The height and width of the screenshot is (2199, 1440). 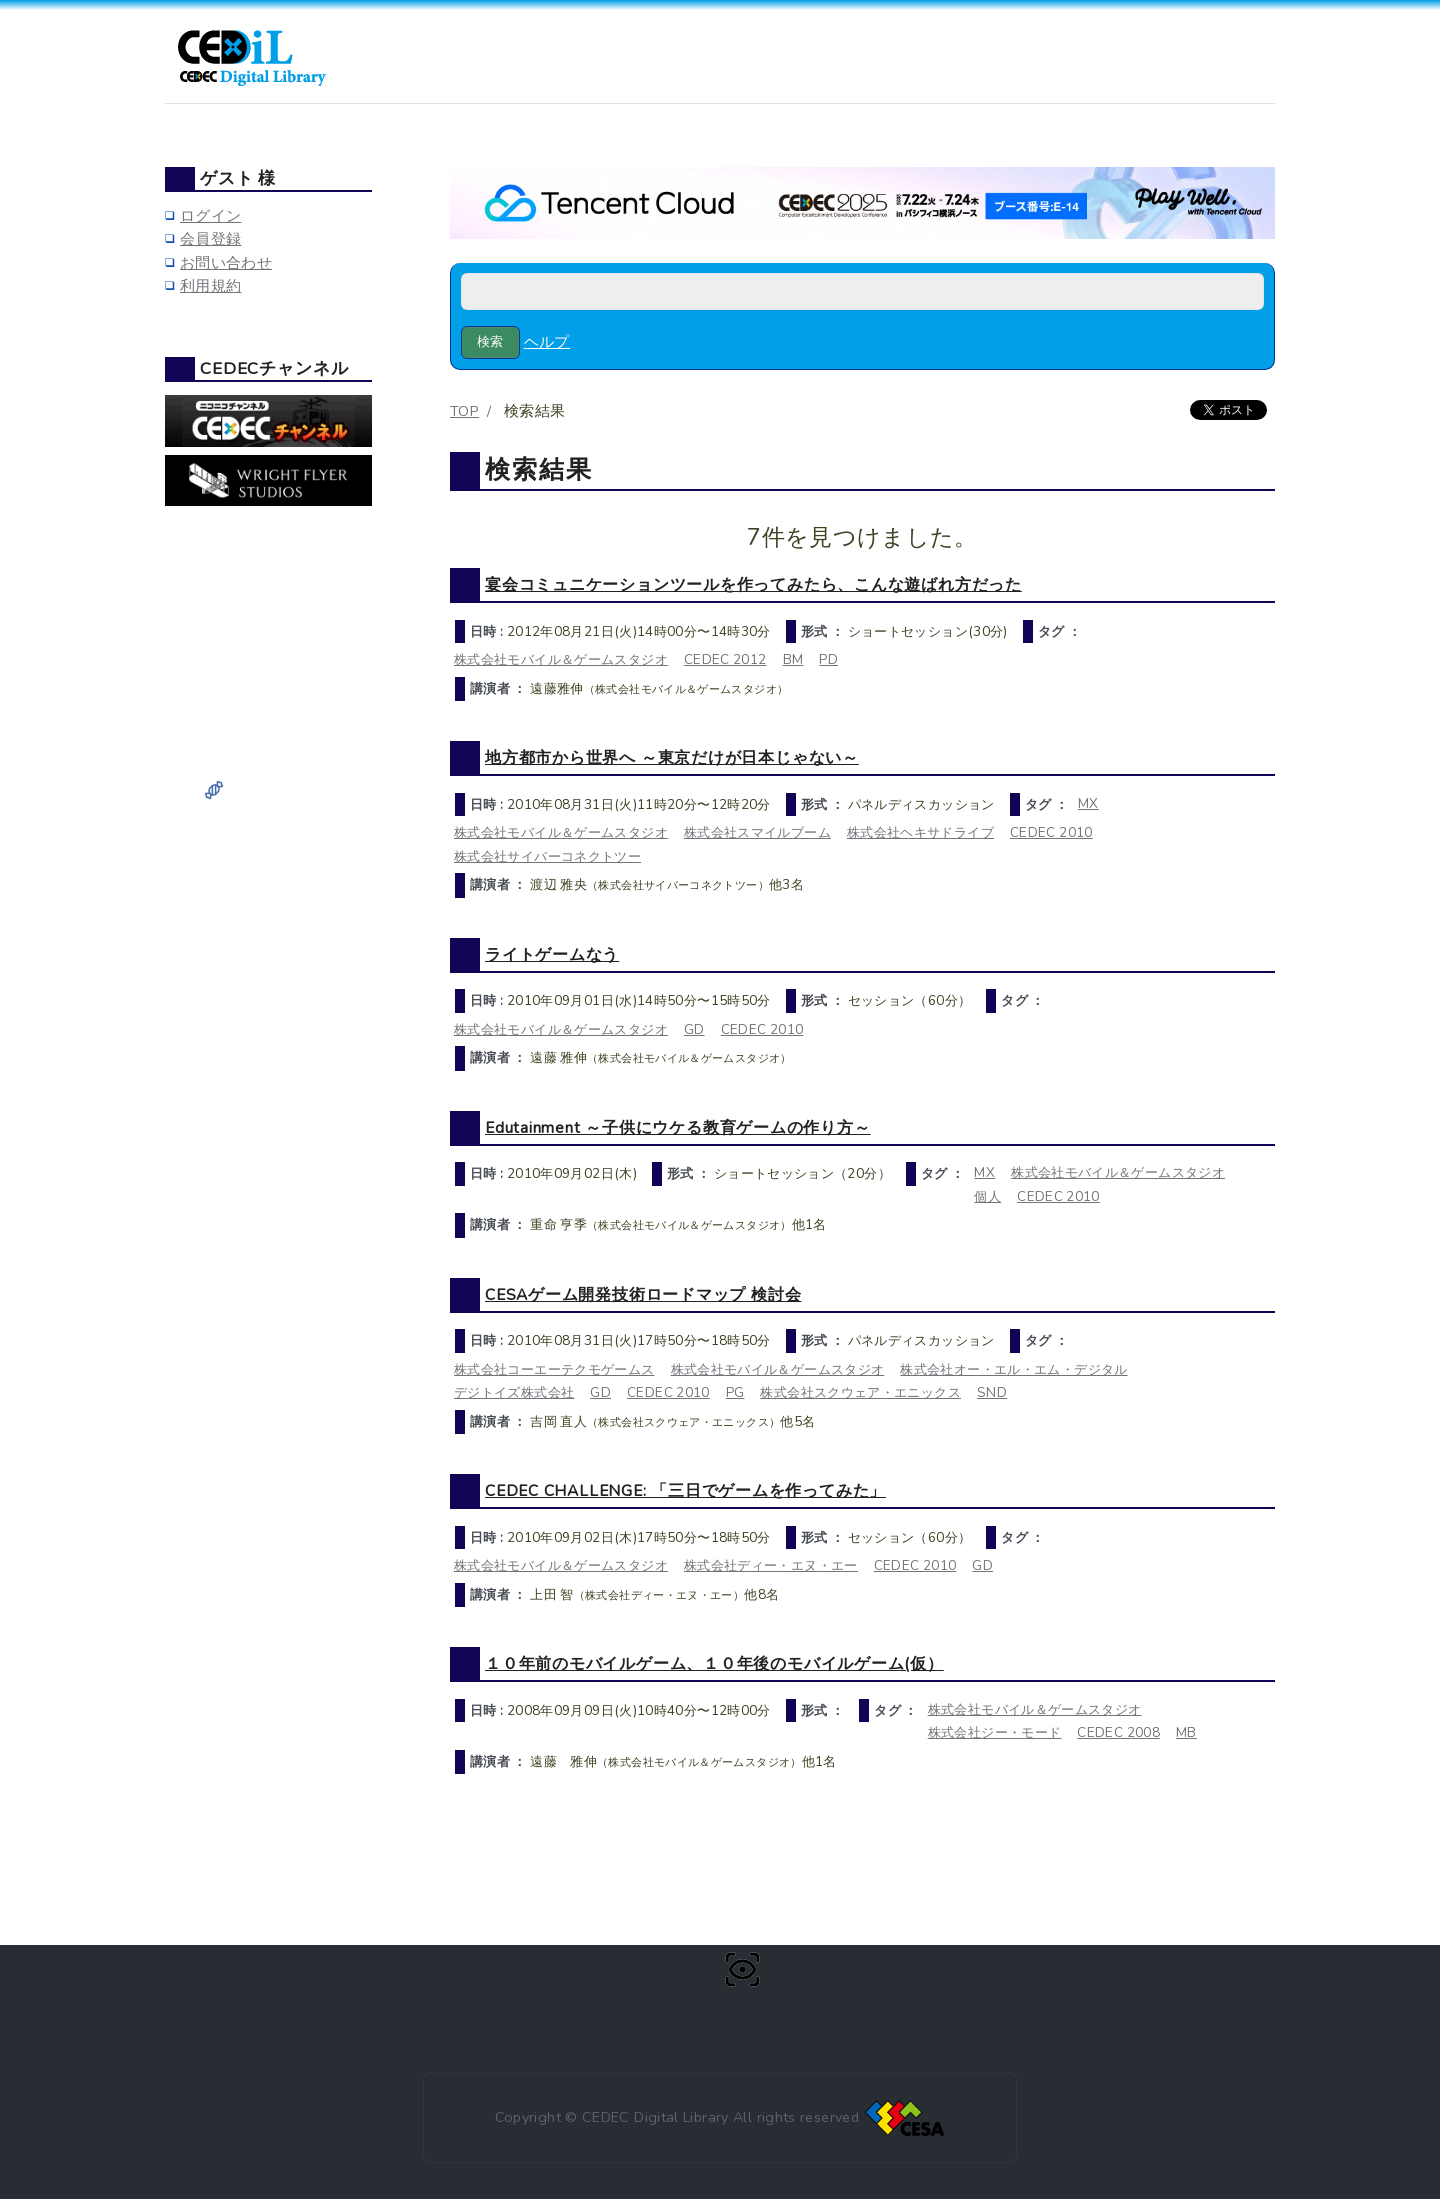 I want to click on access candy crush or similar game, so click(x=214, y=790).